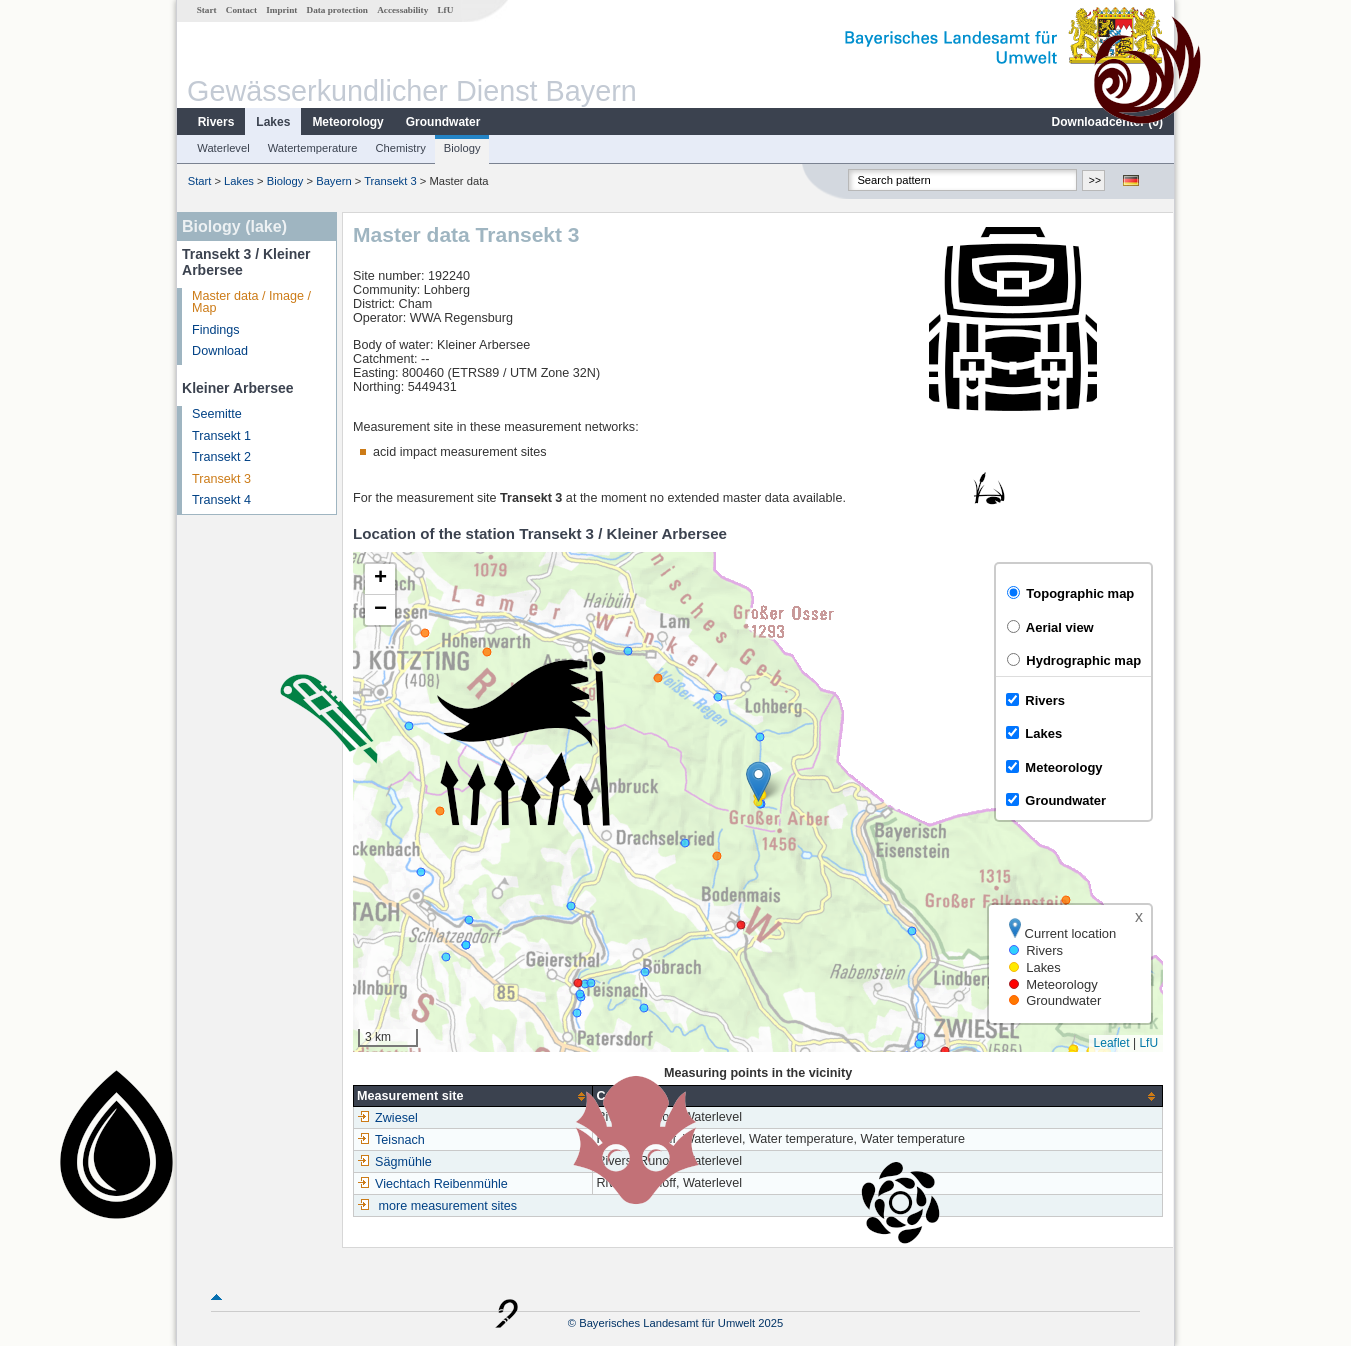 The height and width of the screenshot is (1346, 1351). What do you see at coordinates (636, 1140) in the screenshot?
I see `select triton or sea creature character` at bounding box center [636, 1140].